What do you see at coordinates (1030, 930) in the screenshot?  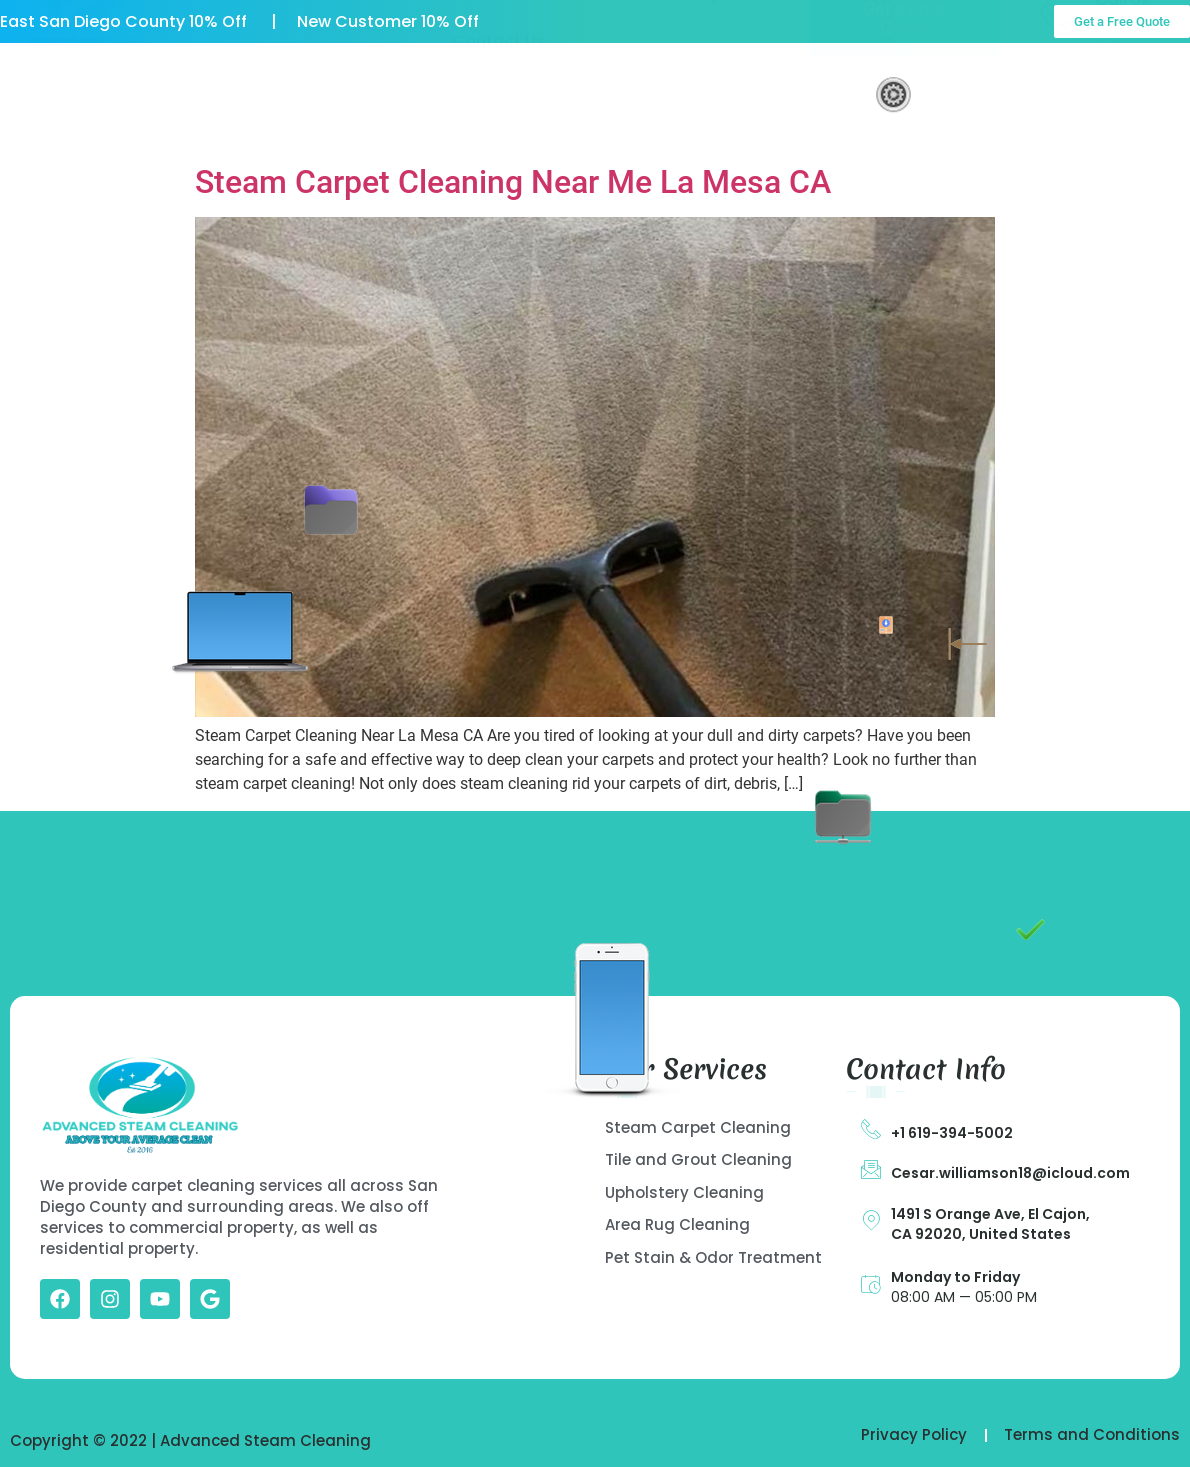 I see `indicates task or action completed successfully` at bounding box center [1030, 930].